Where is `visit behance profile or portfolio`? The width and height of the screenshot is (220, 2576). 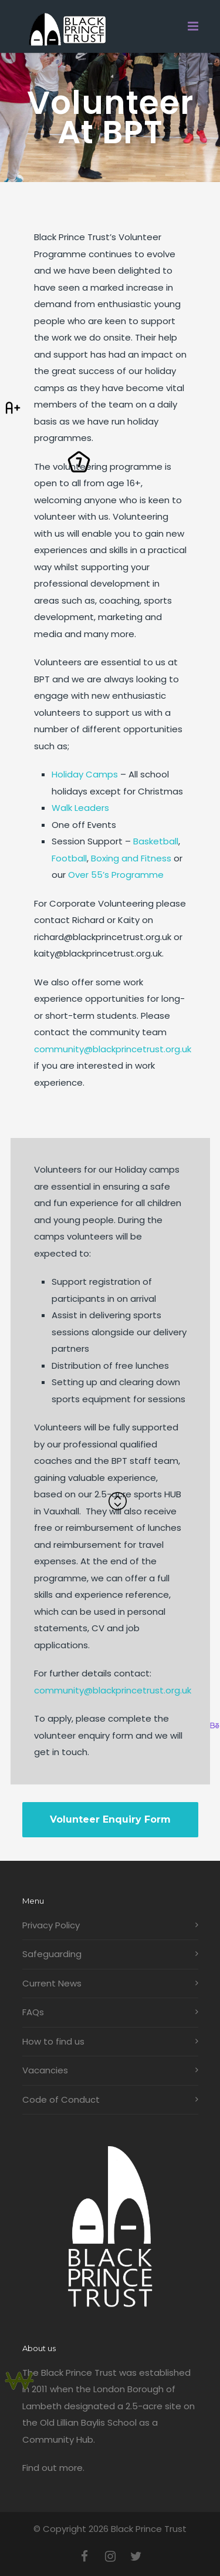 visit behance profile or portfolio is located at coordinates (214, 1725).